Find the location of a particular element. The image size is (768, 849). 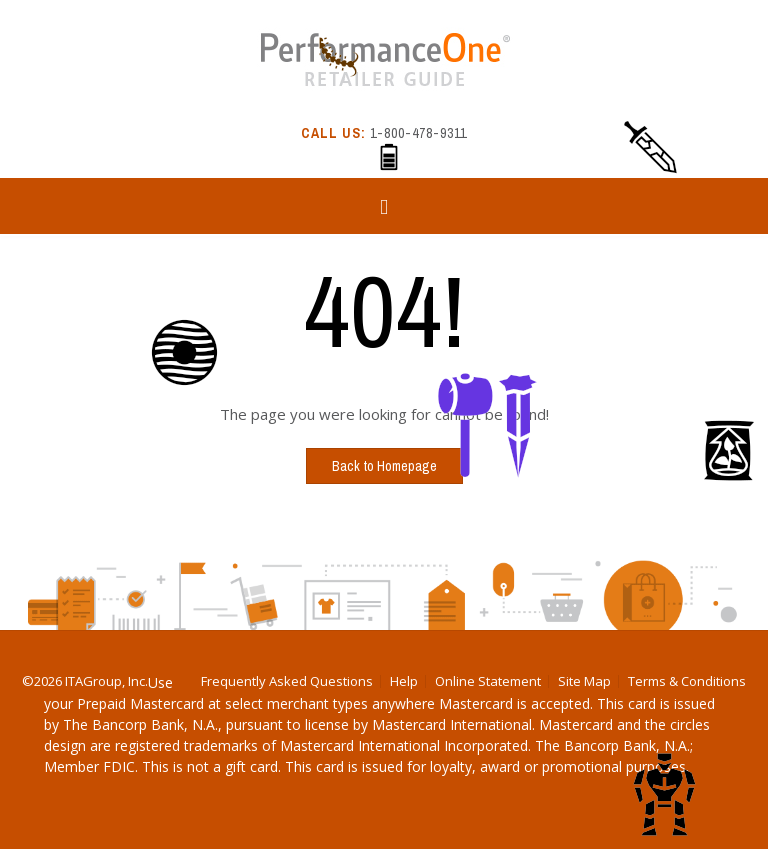

decorative game badge or achievement icon is located at coordinates (184, 352).